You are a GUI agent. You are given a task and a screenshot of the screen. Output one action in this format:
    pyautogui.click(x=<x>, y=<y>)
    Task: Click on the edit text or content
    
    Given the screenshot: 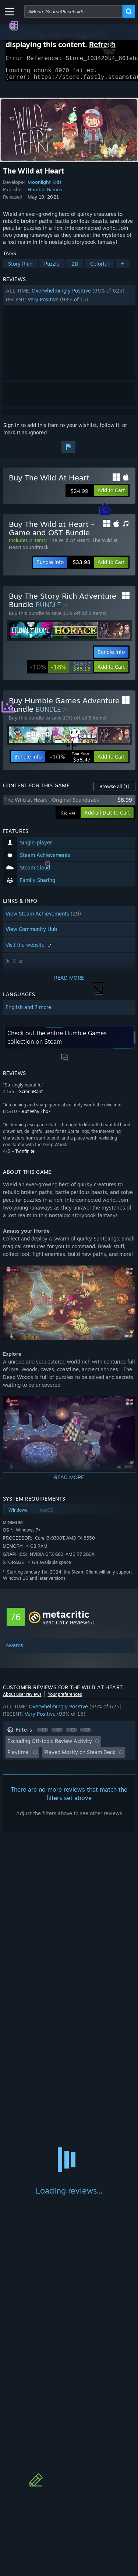 What is the action you would take?
    pyautogui.click(x=36, y=2480)
    